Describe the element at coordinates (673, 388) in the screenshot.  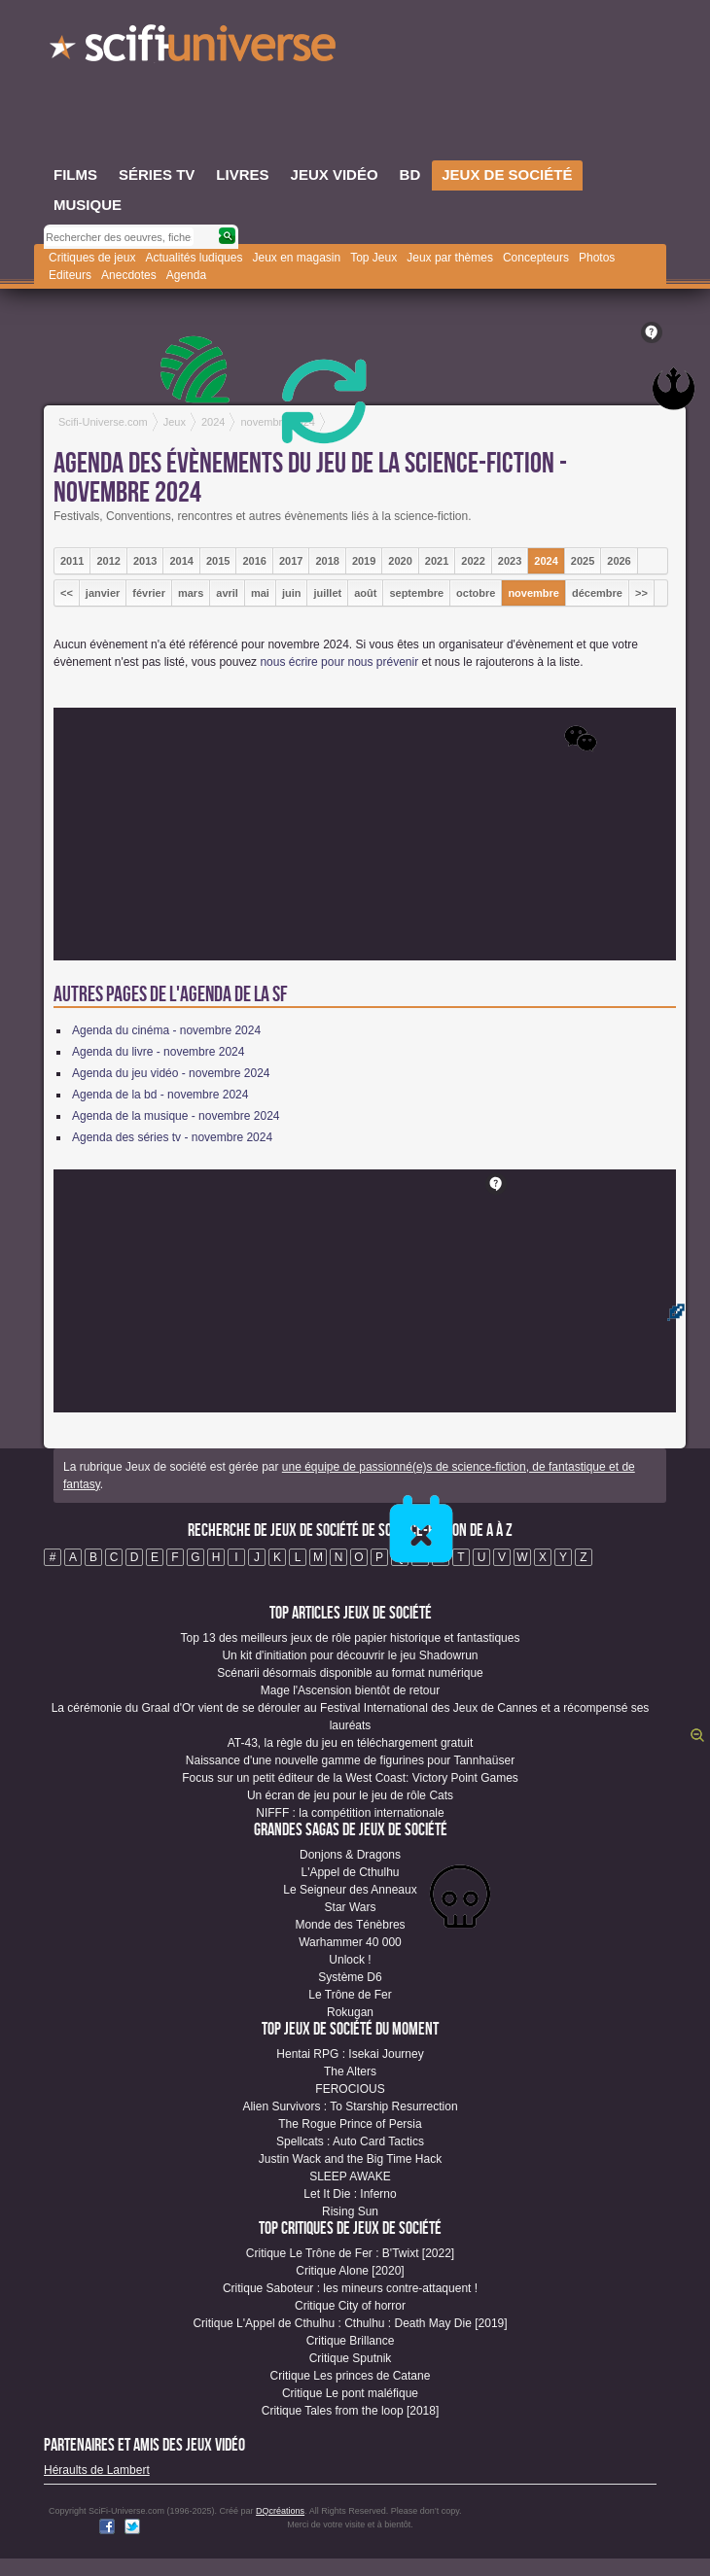
I see `Star Wars Rebel Alliance logo` at that location.